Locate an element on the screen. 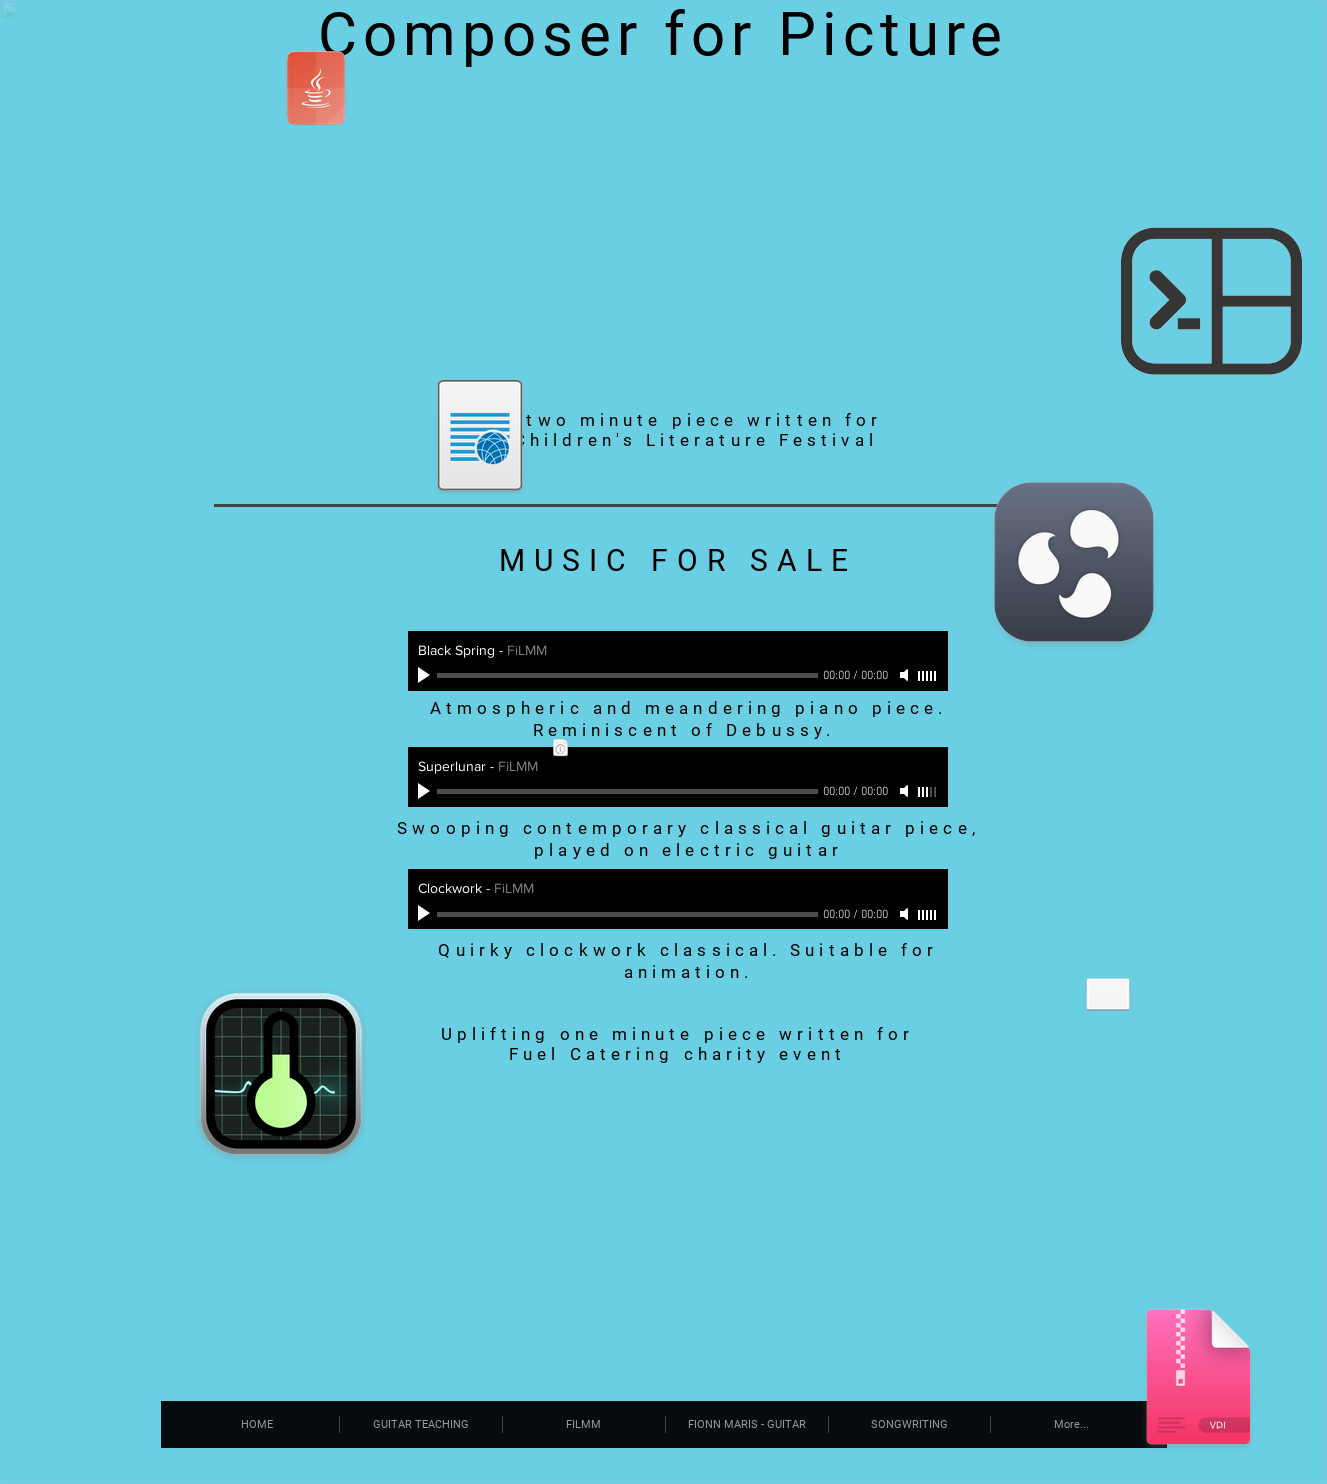  open tilix terminal emulator is located at coordinates (1211, 295).